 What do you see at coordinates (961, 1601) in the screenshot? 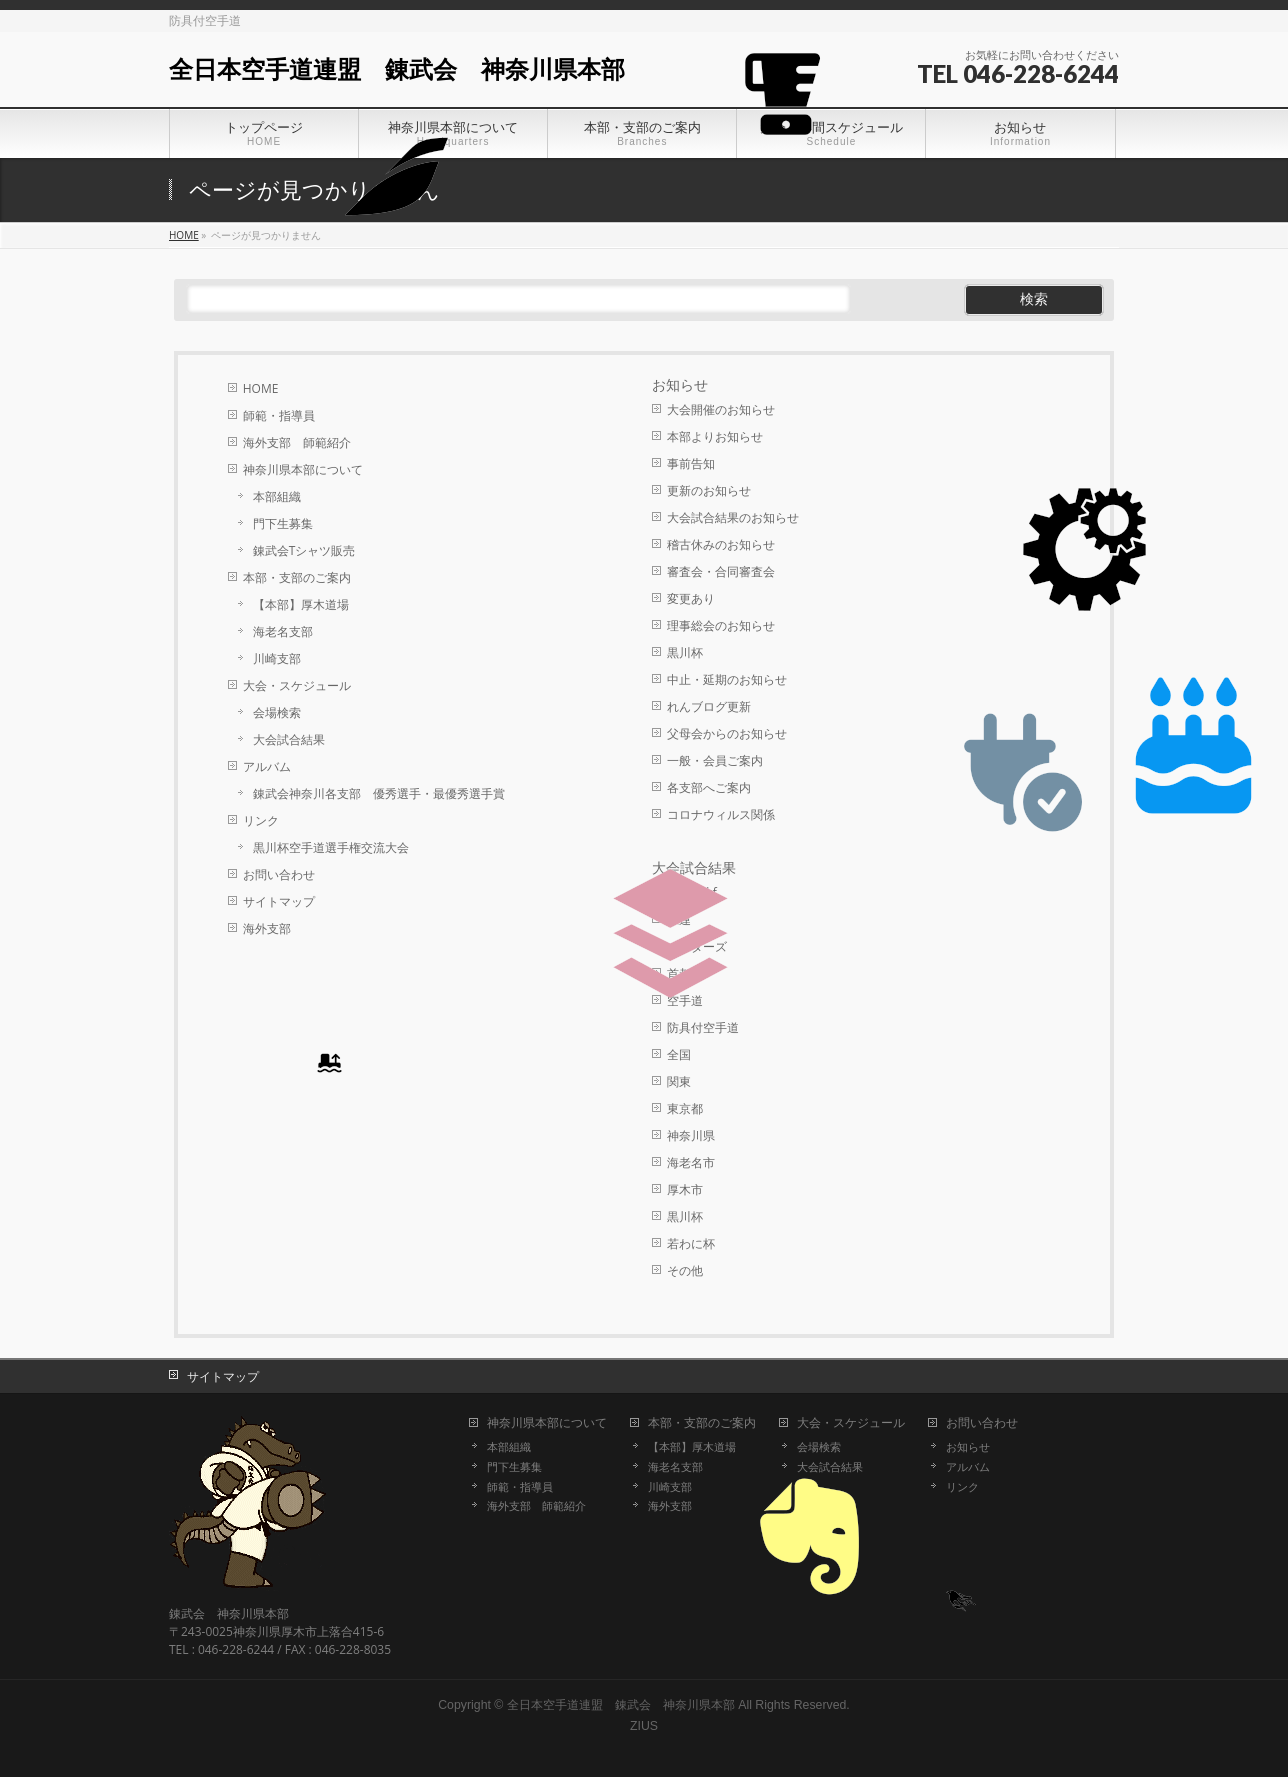
I see `phoenix framework logo` at bounding box center [961, 1601].